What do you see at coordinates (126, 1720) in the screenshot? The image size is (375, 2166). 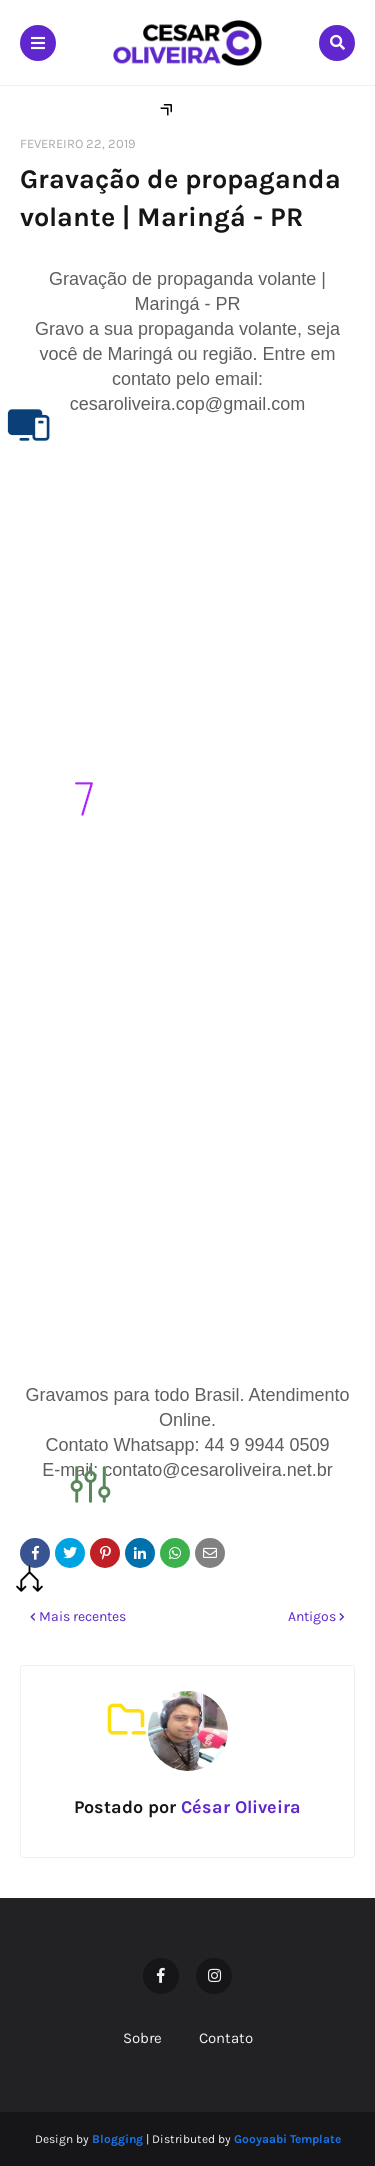 I see `remove a folder from your files` at bounding box center [126, 1720].